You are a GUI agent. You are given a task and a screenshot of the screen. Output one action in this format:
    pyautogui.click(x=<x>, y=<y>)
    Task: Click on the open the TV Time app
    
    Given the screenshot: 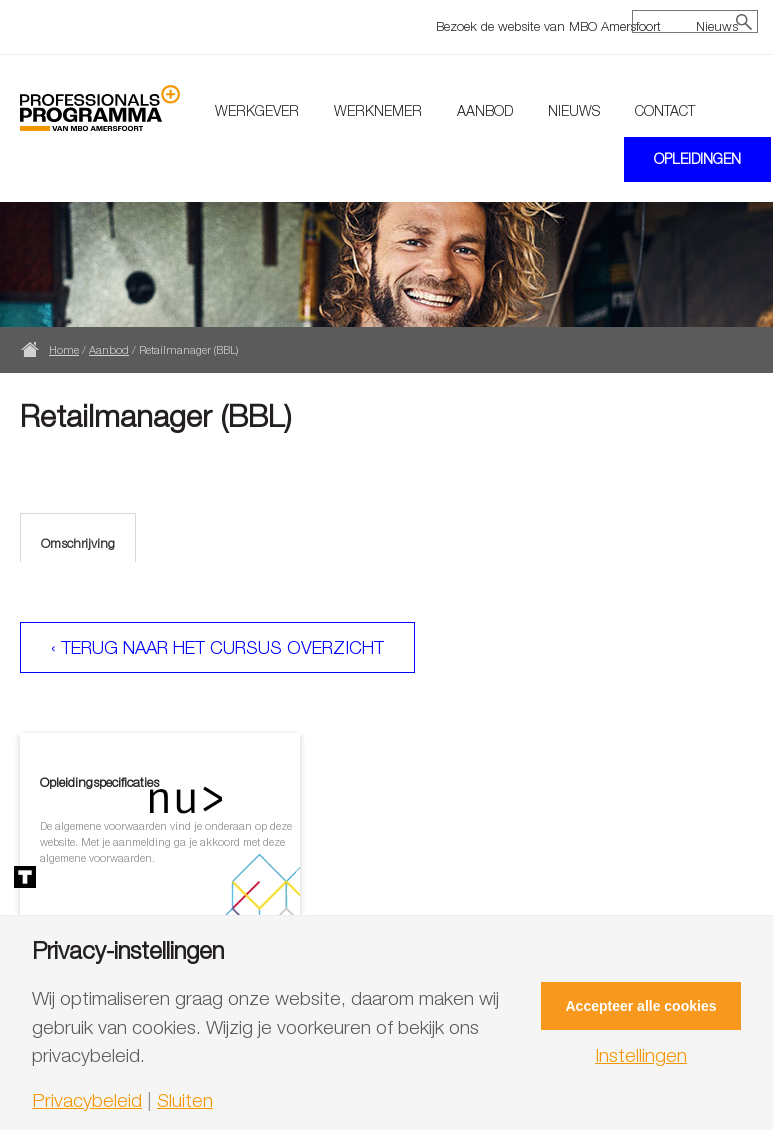 What is the action you would take?
    pyautogui.click(x=25, y=877)
    